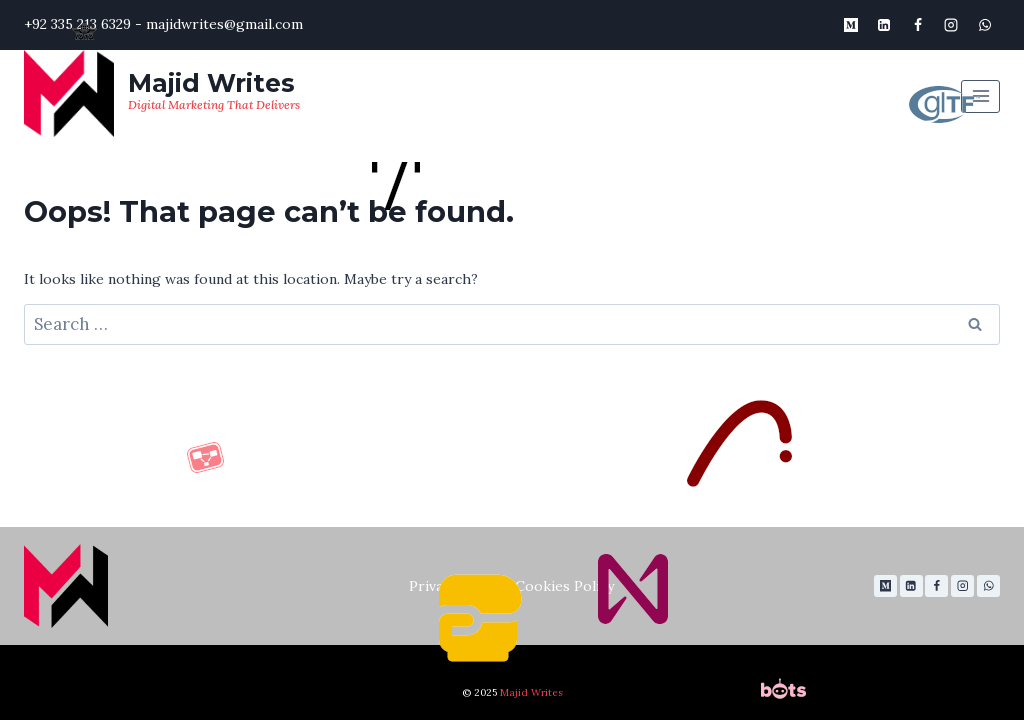 Image resolution: width=1024 pixels, height=720 pixels. Describe the element at coordinates (633, 589) in the screenshot. I see `access NEAR Protocol wallet or account` at that location.